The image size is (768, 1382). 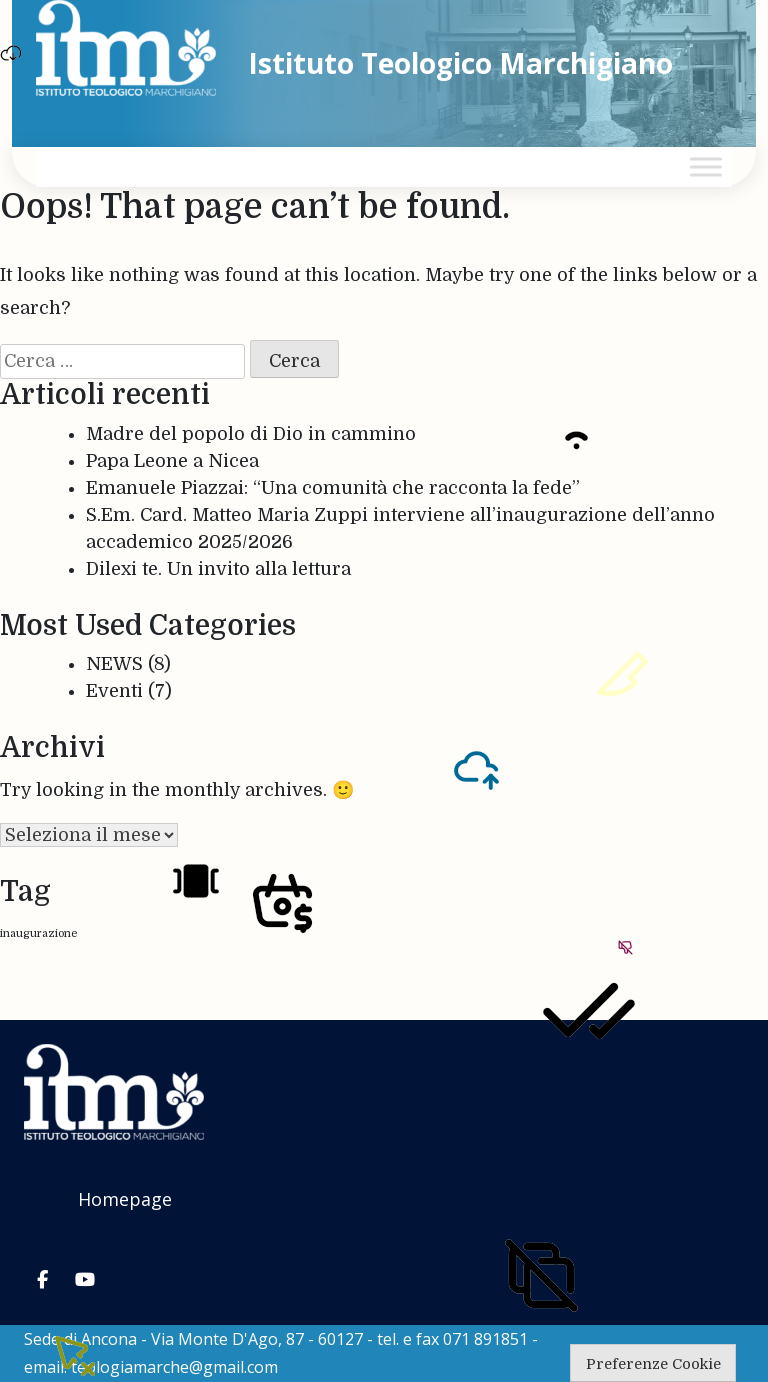 What do you see at coordinates (589, 1012) in the screenshot?
I see `message has been read or seen` at bounding box center [589, 1012].